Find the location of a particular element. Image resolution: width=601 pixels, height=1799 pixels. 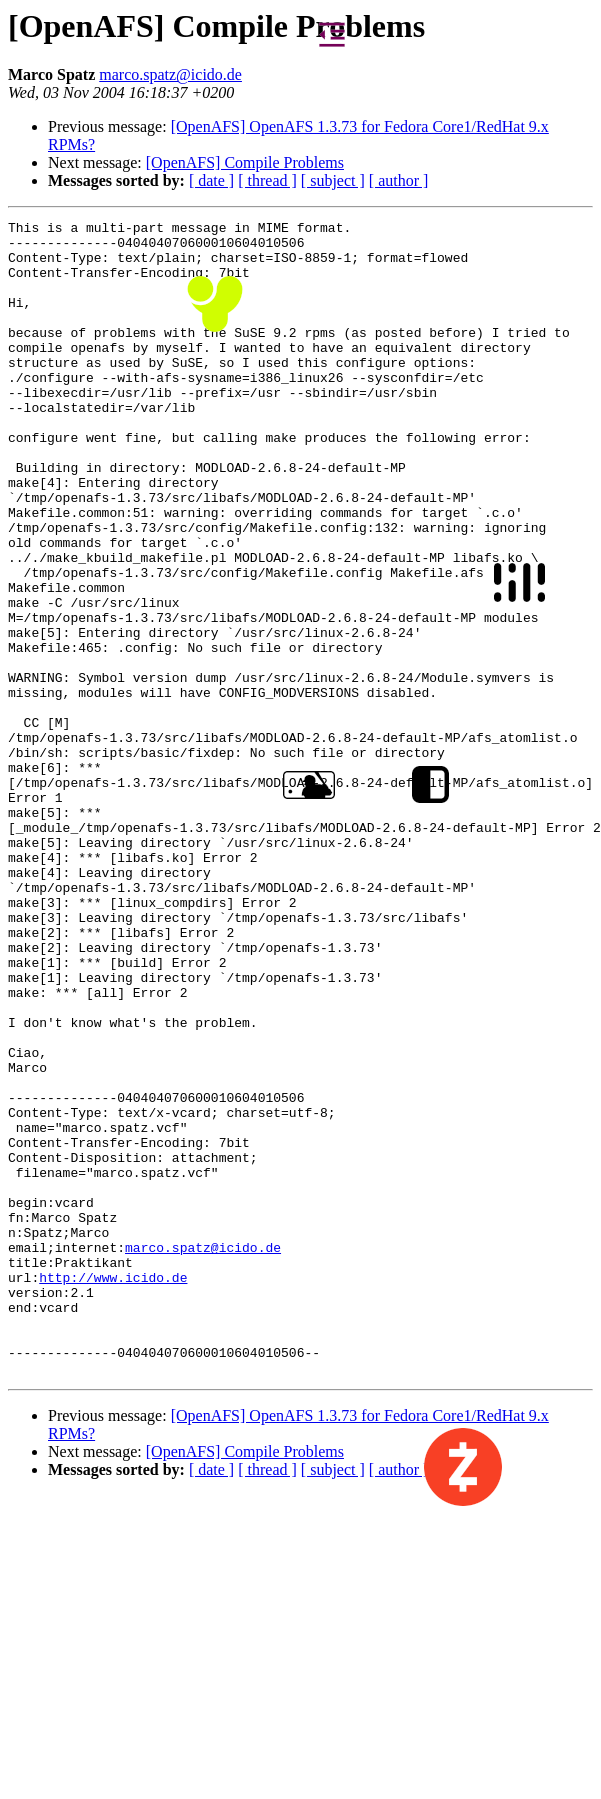

decrease text indentation is located at coordinates (332, 34).